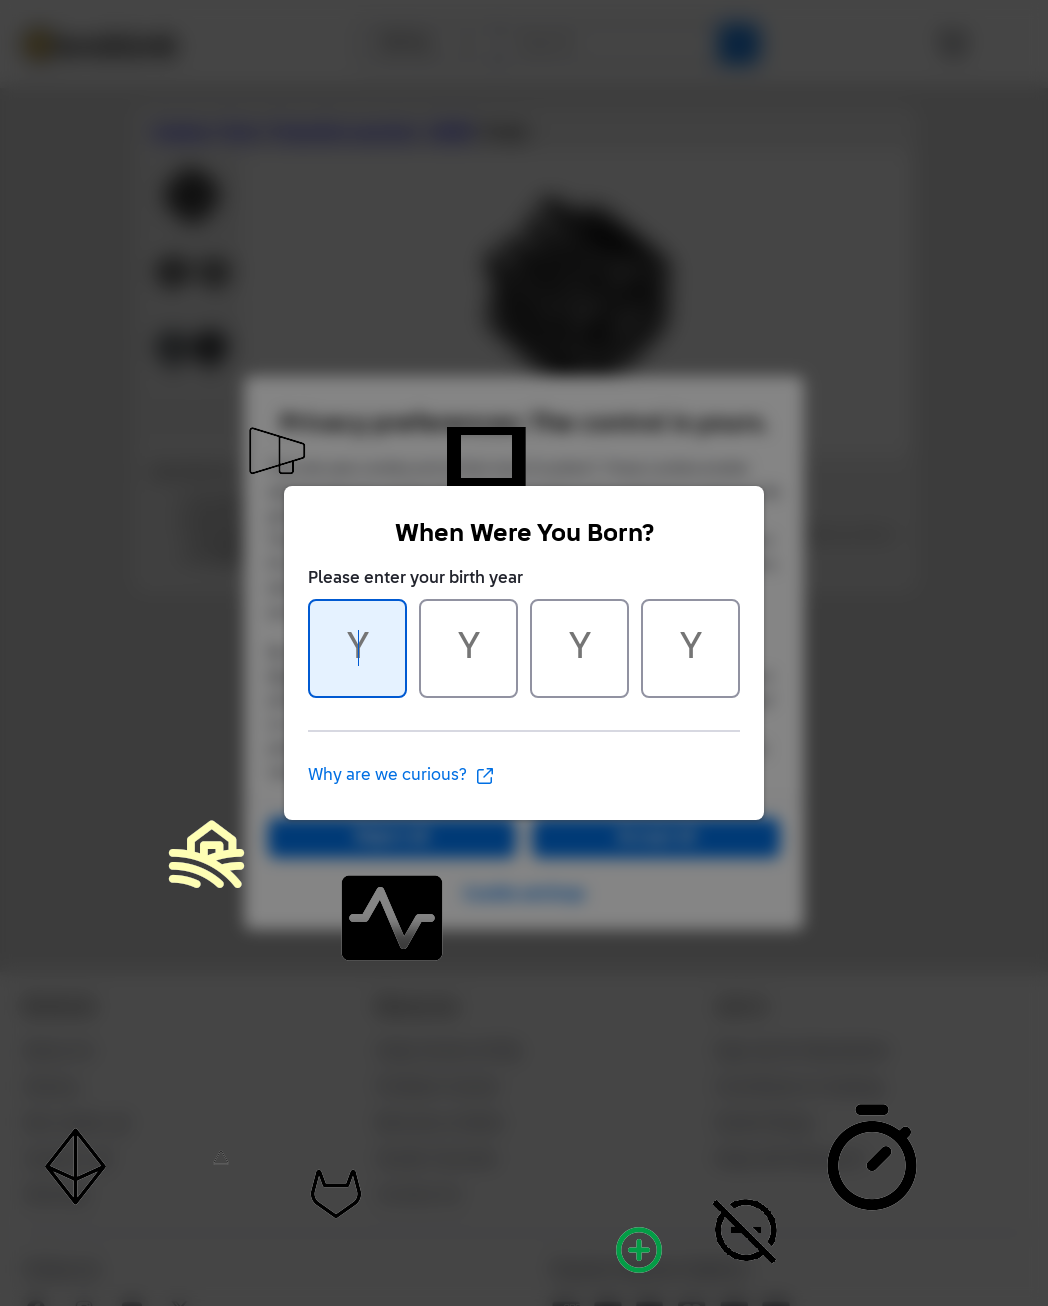  Describe the element at coordinates (275, 453) in the screenshot. I see `make an announcement` at that location.